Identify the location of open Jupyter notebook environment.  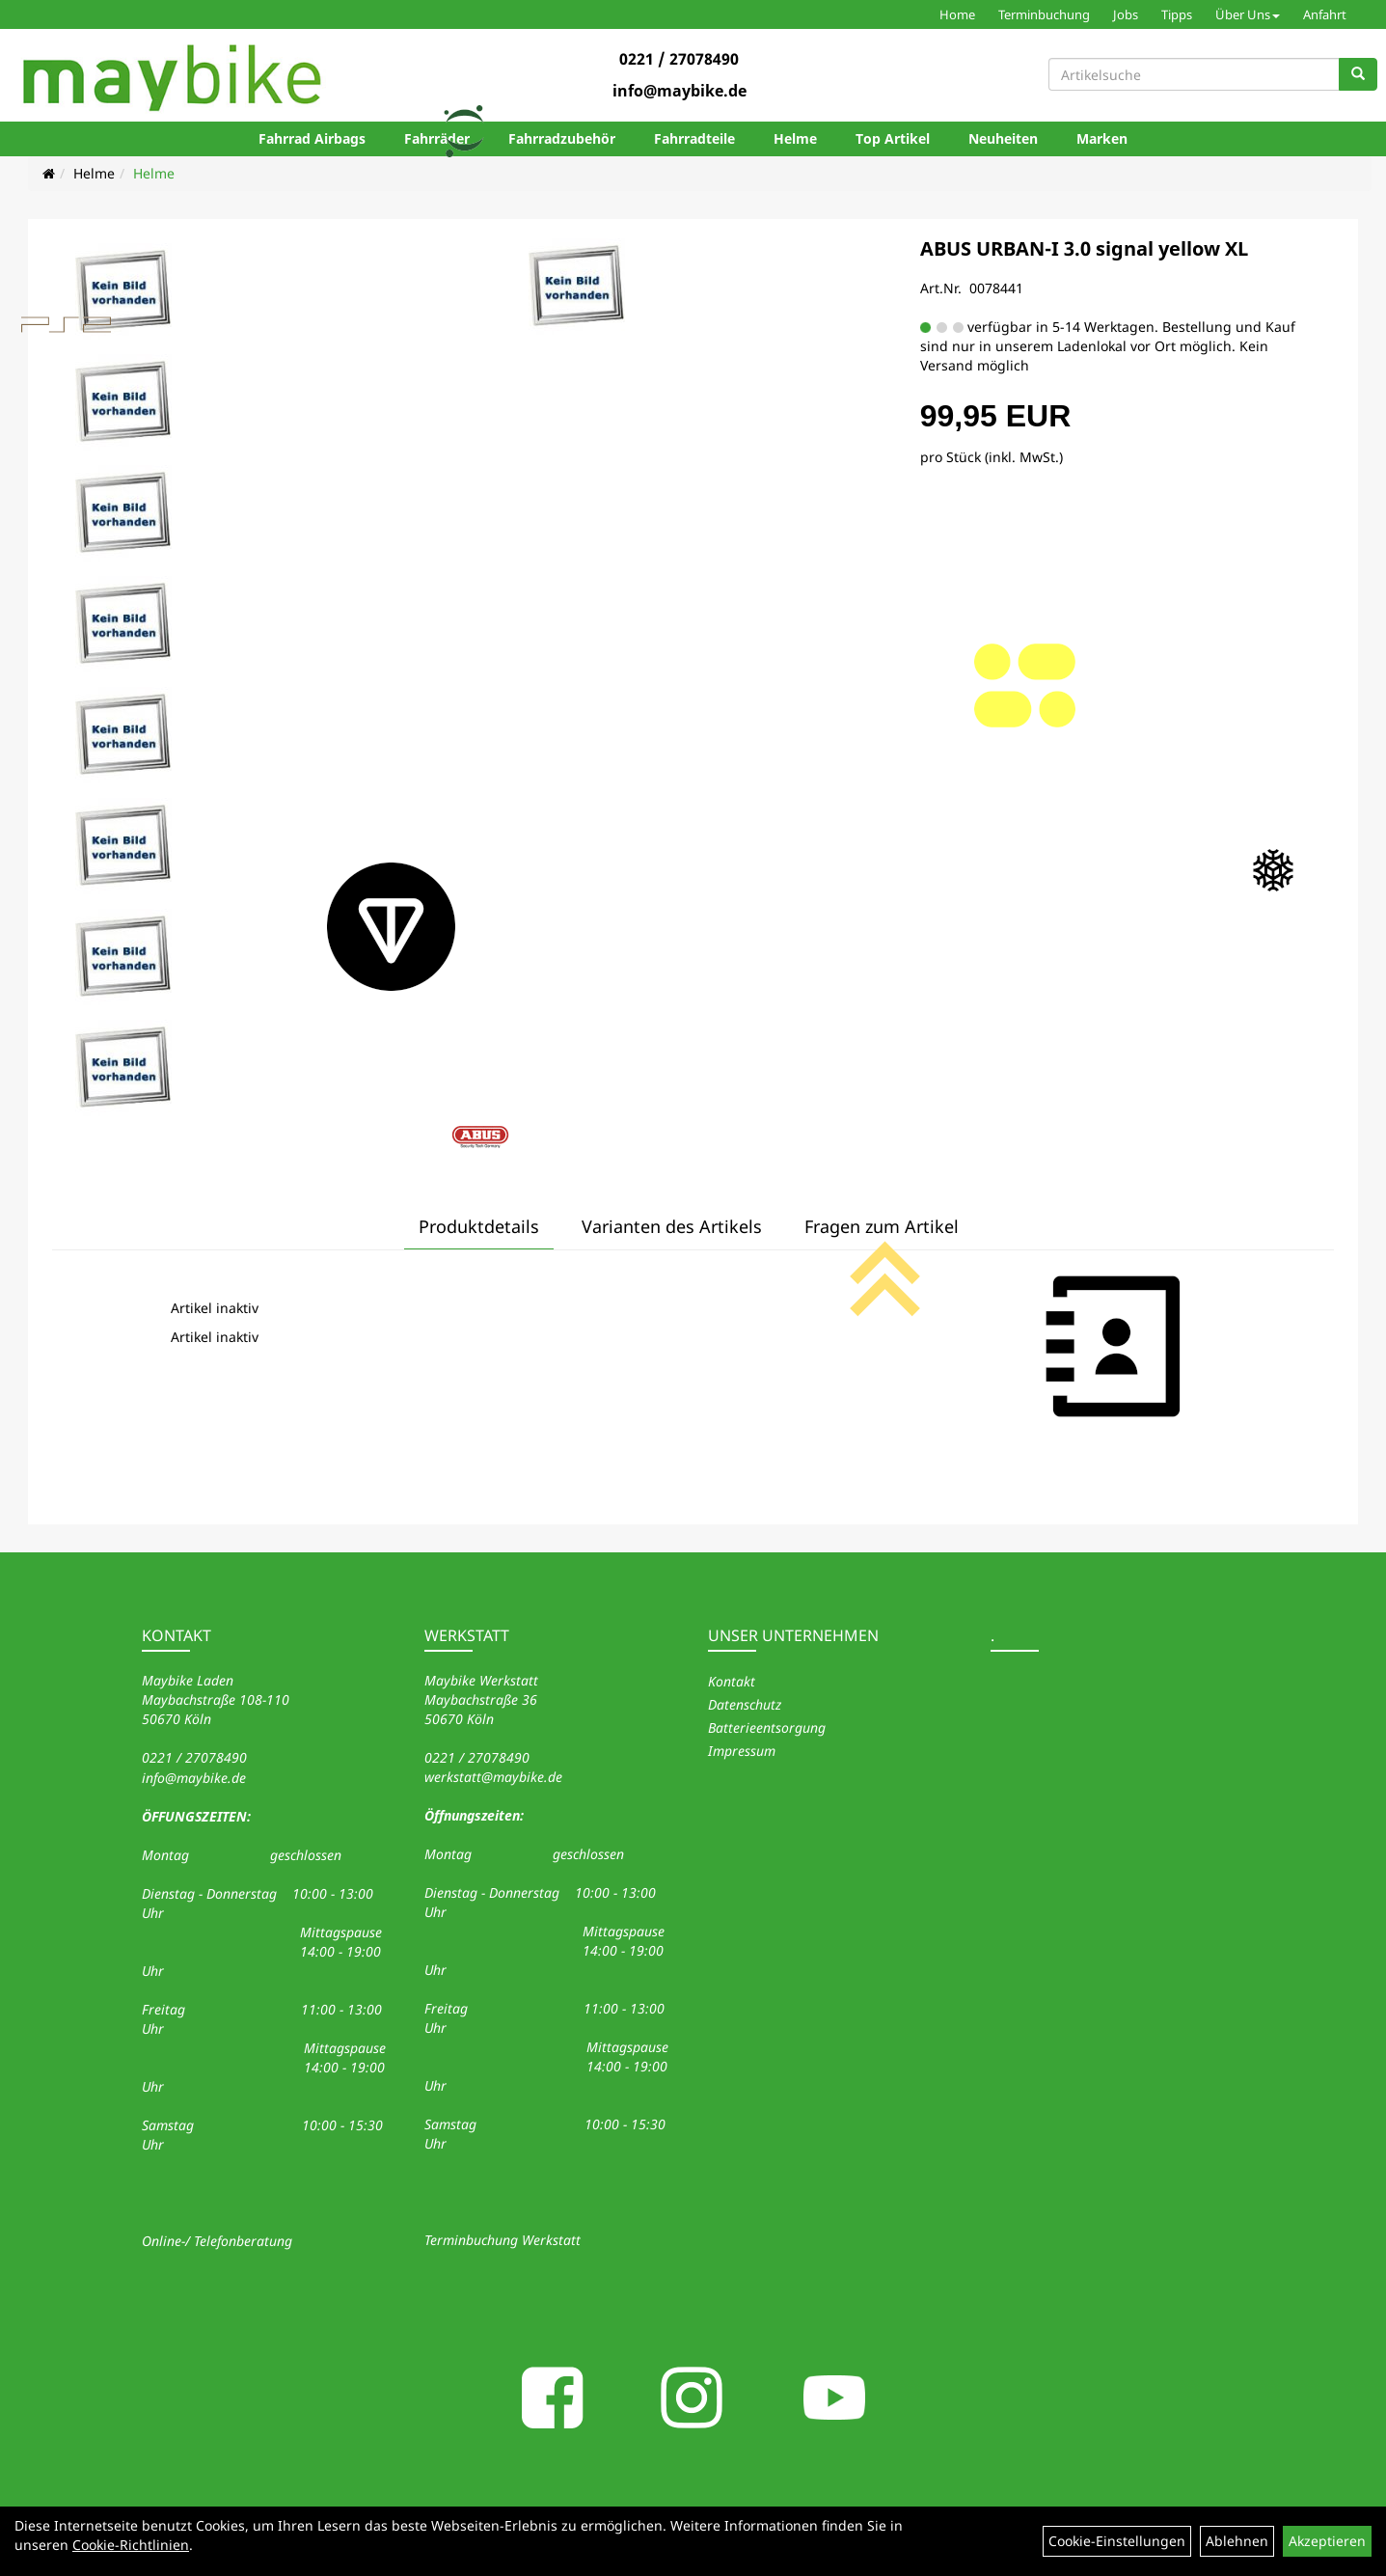
(464, 131).